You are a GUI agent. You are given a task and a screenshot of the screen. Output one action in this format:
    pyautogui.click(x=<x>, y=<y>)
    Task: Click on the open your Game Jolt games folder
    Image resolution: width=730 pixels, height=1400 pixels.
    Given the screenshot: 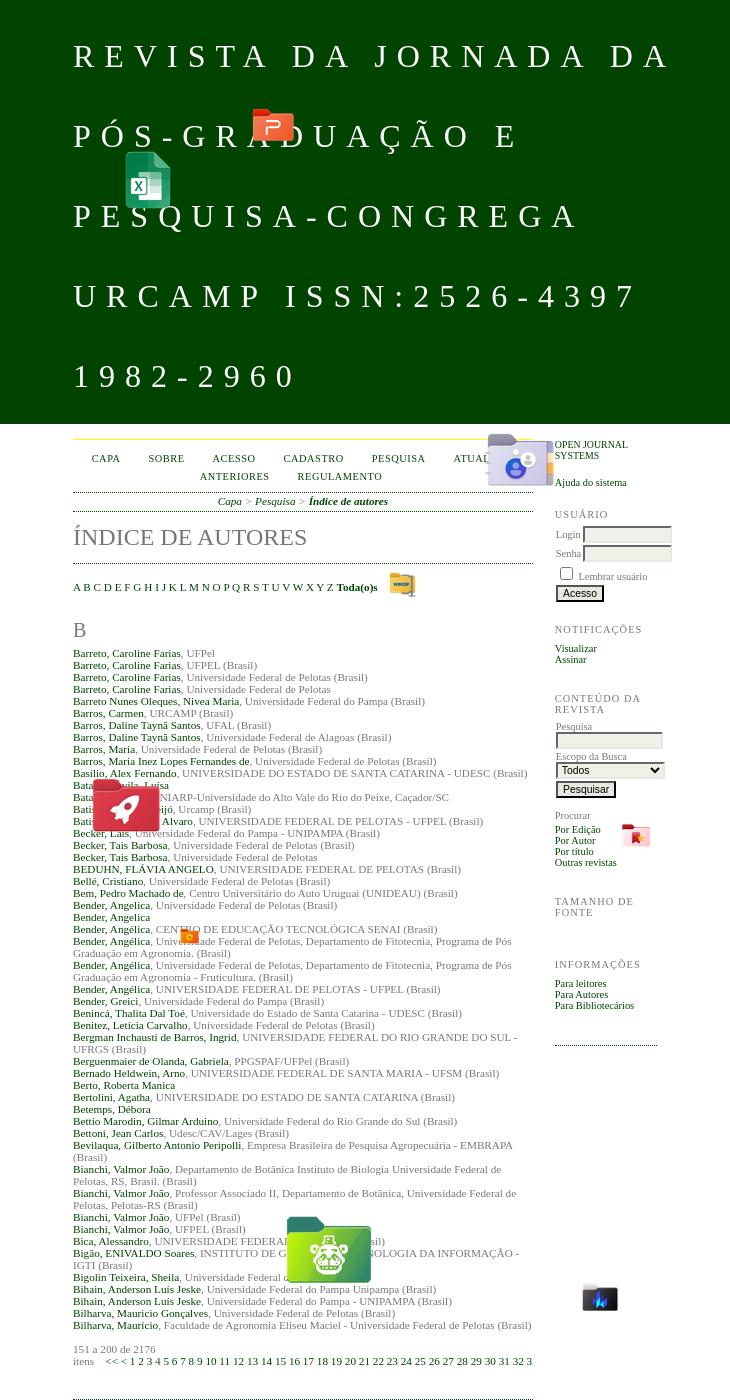 What is the action you would take?
    pyautogui.click(x=329, y=1252)
    